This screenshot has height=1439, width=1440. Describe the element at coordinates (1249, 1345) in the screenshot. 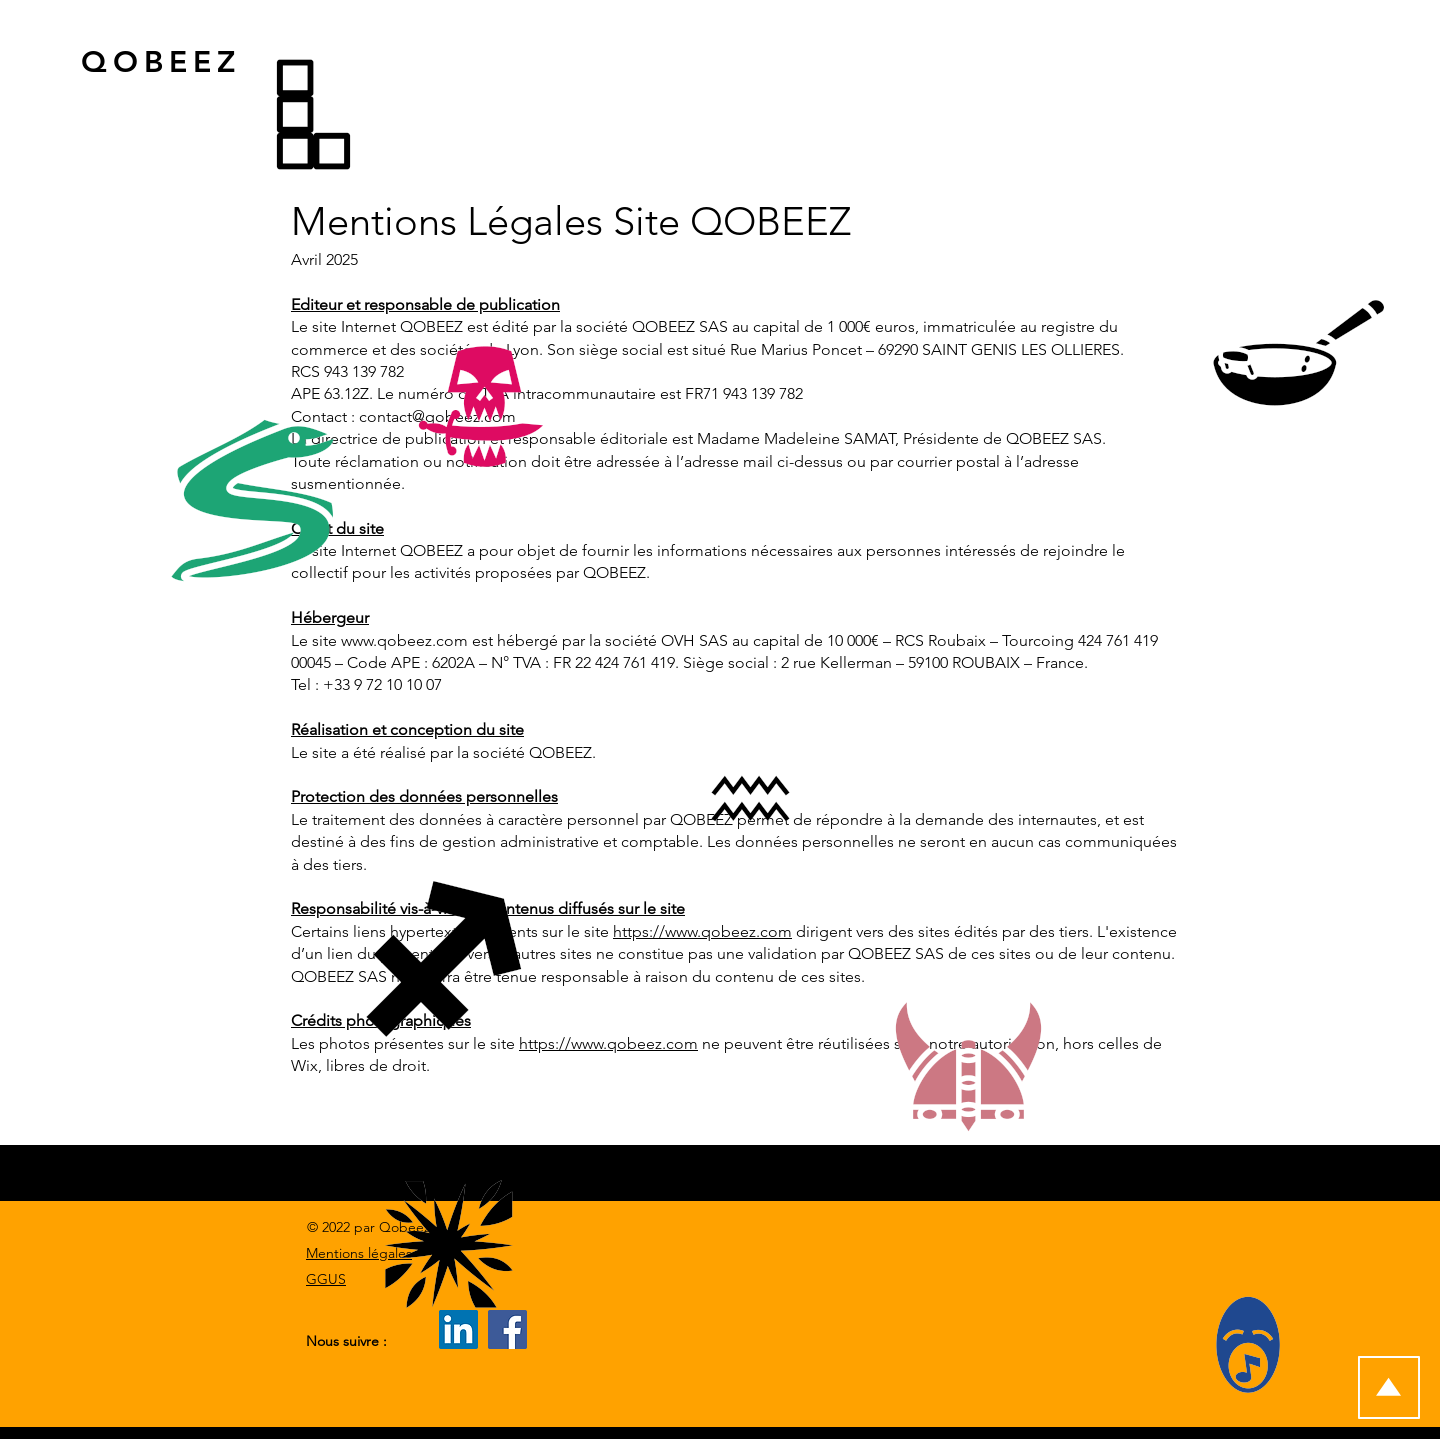

I see `access karaoke or singing features` at that location.